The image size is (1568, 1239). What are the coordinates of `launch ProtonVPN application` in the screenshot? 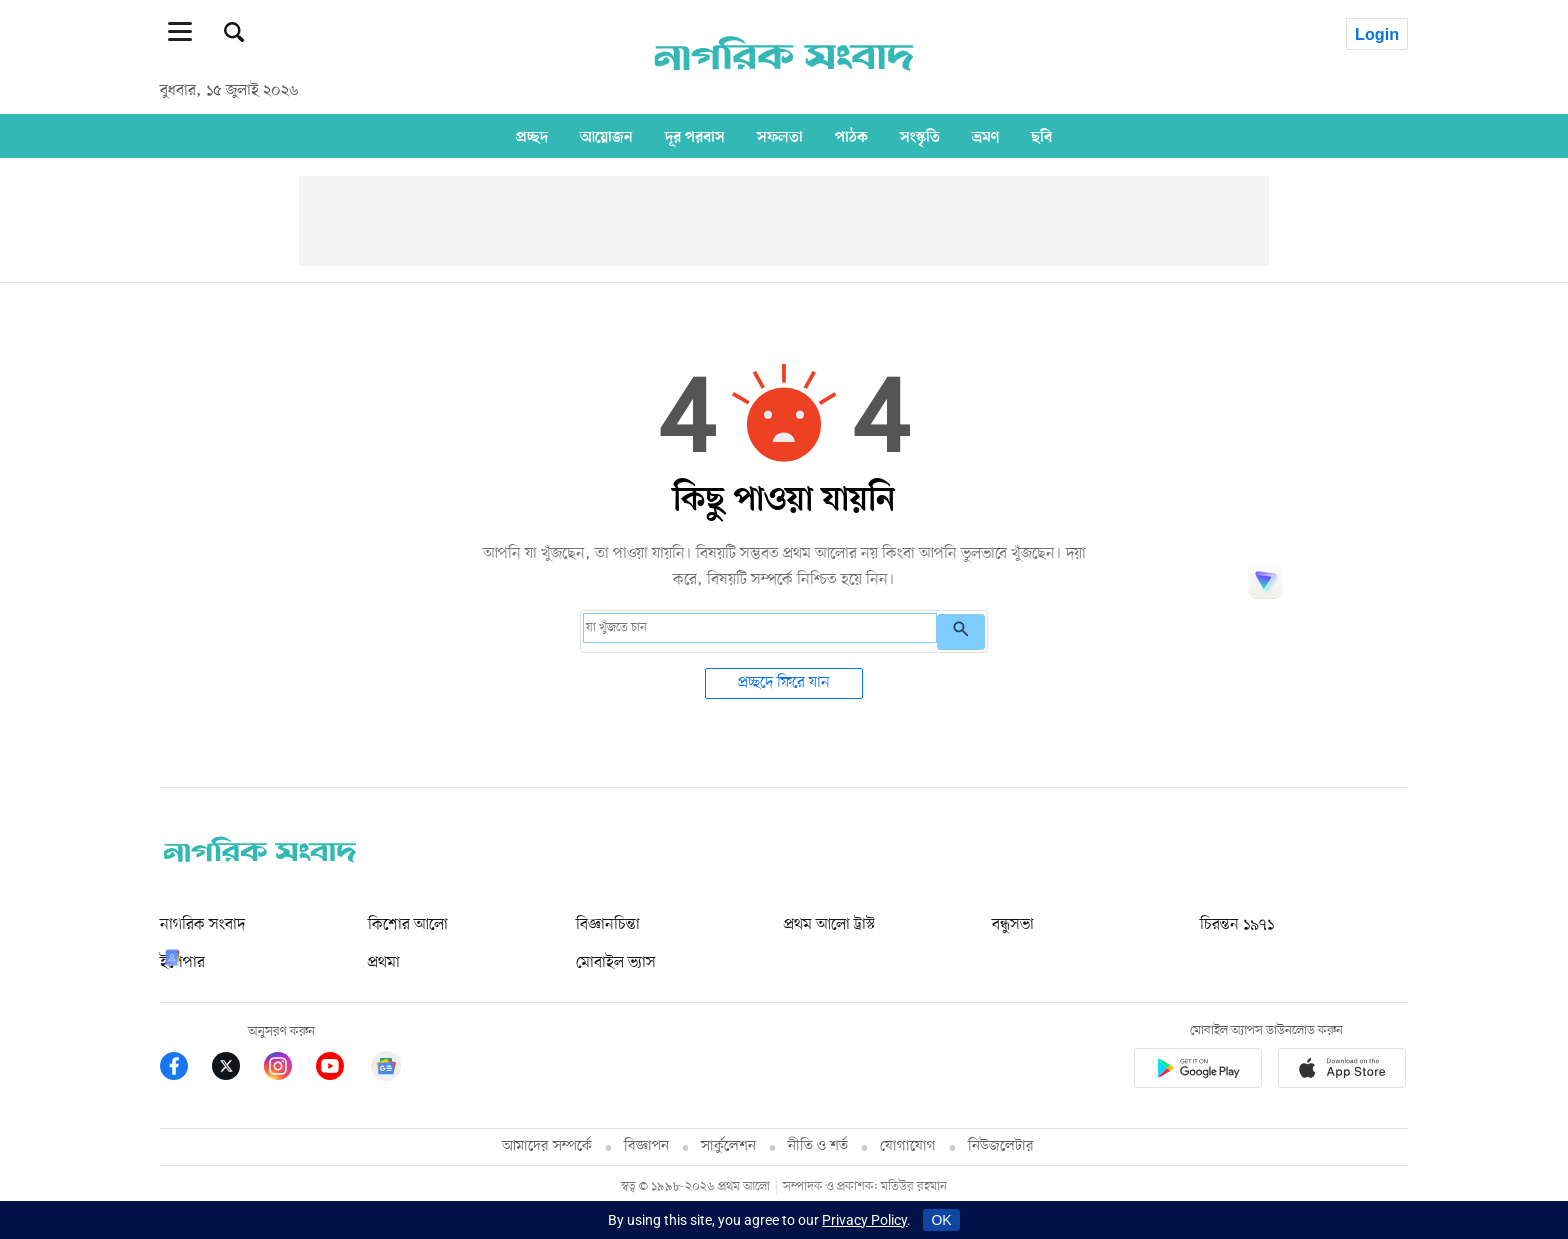 It's located at (1265, 581).